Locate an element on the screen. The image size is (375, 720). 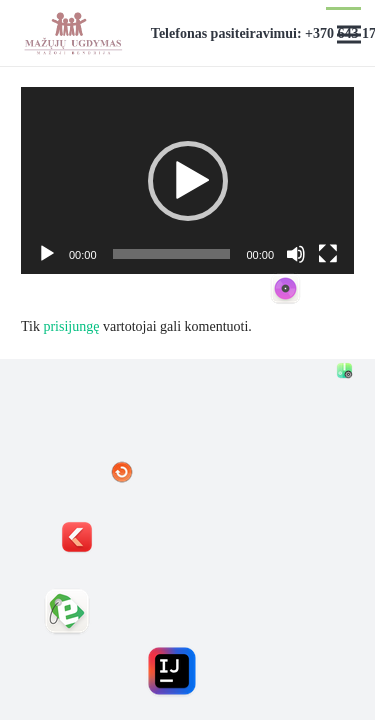
open IntelliJ IDEA development environment is located at coordinates (172, 671).